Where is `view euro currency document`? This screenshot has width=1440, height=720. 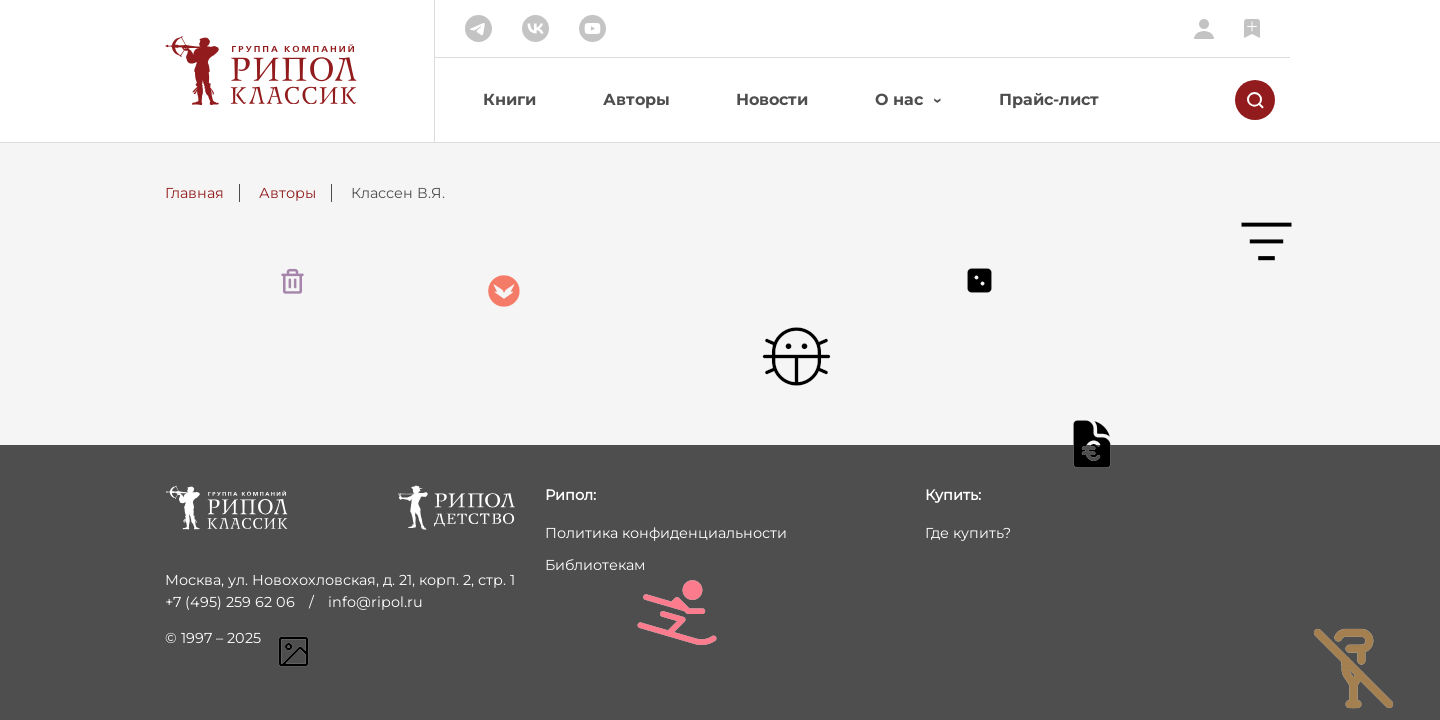 view euro currency document is located at coordinates (1092, 444).